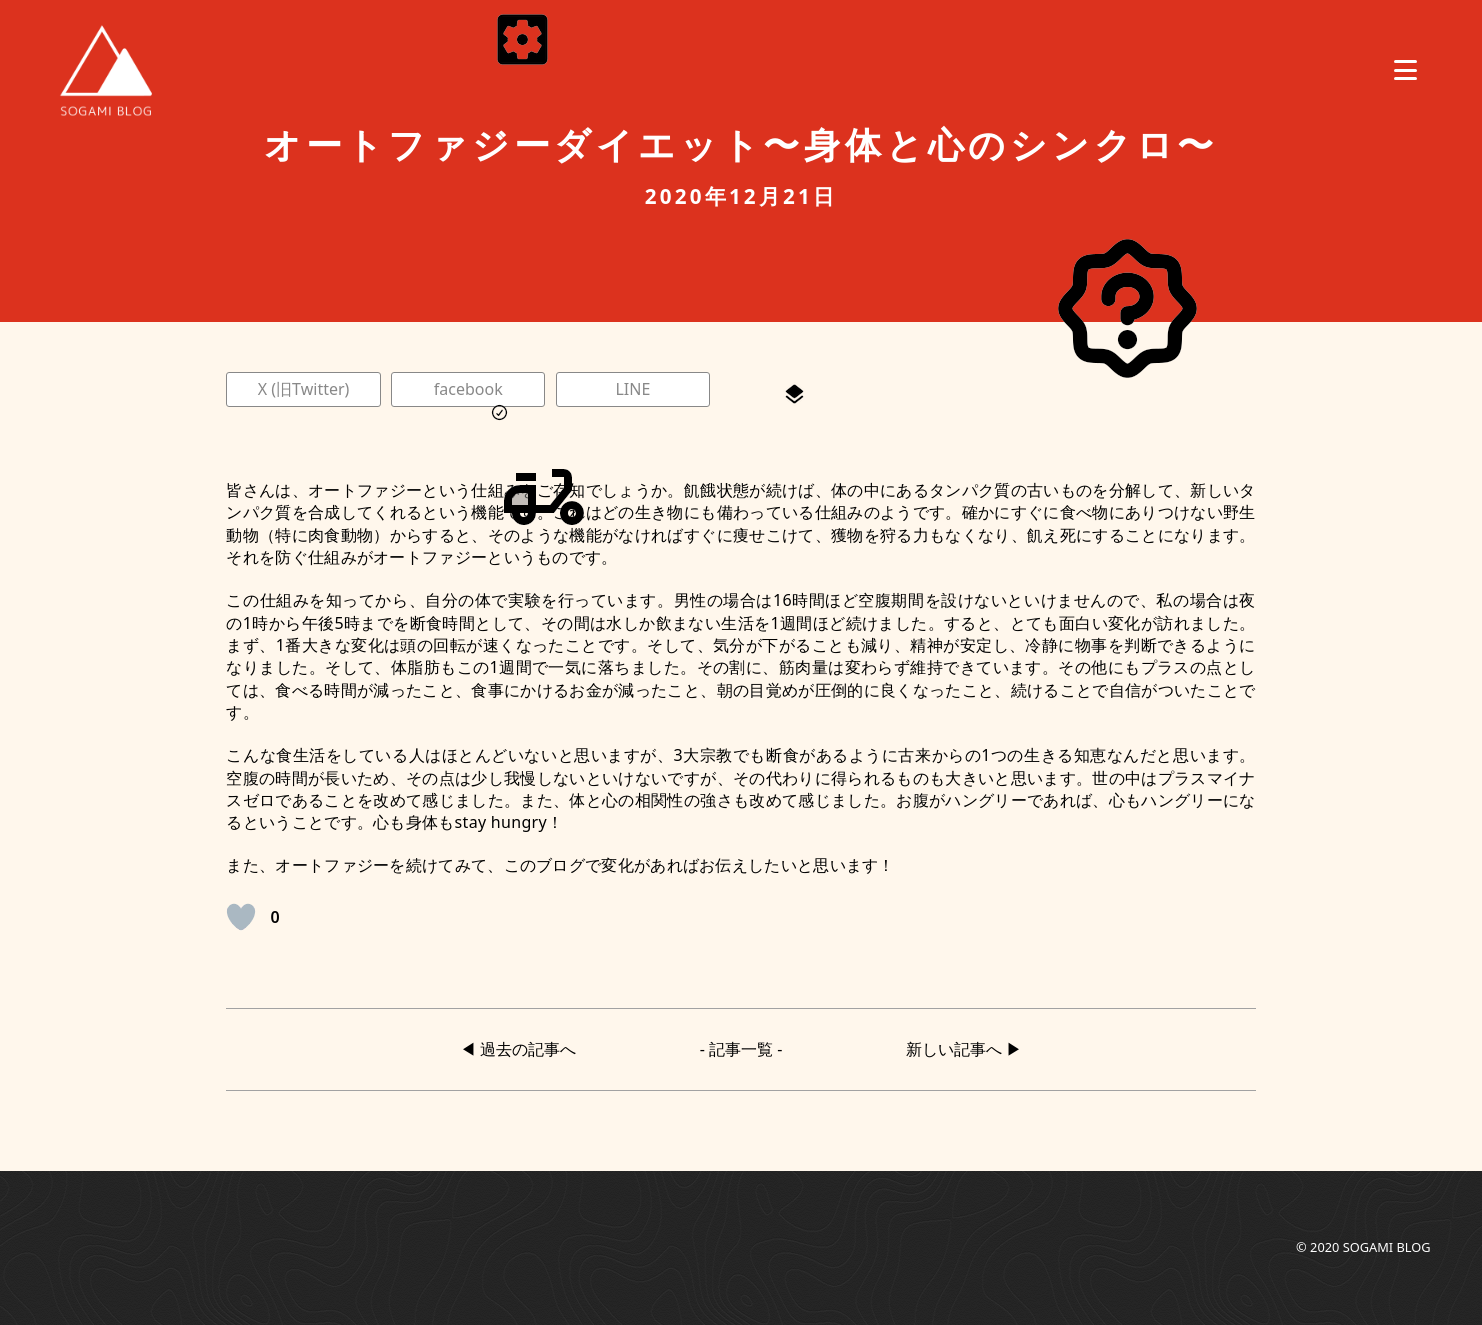 The image size is (1482, 1325). Describe the element at coordinates (794, 394) in the screenshot. I see `toggle map layers or overlays` at that location.